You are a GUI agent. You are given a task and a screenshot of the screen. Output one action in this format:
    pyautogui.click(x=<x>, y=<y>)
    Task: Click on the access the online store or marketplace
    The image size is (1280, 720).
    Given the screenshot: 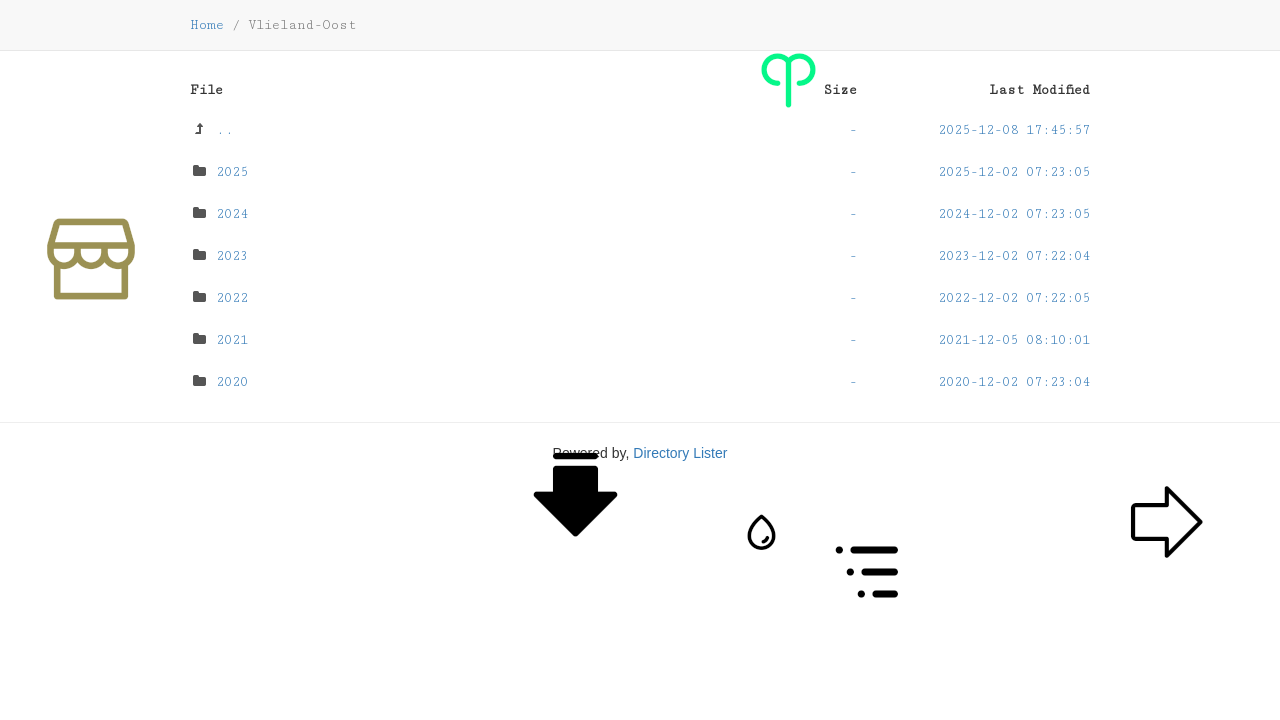 What is the action you would take?
    pyautogui.click(x=91, y=259)
    